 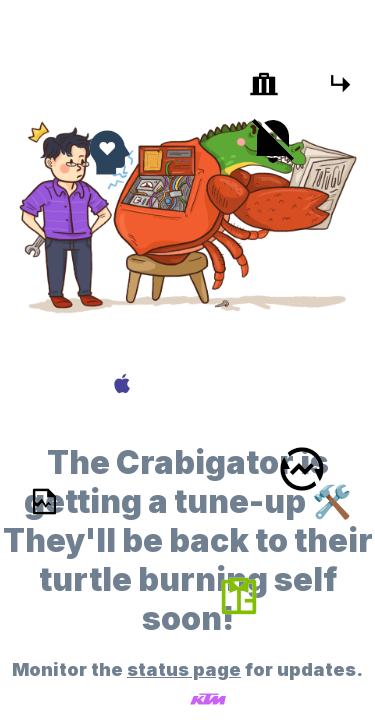 What do you see at coordinates (239, 595) in the screenshot?
I see `view clothing or apparel options` at bounding box center [239, 595].